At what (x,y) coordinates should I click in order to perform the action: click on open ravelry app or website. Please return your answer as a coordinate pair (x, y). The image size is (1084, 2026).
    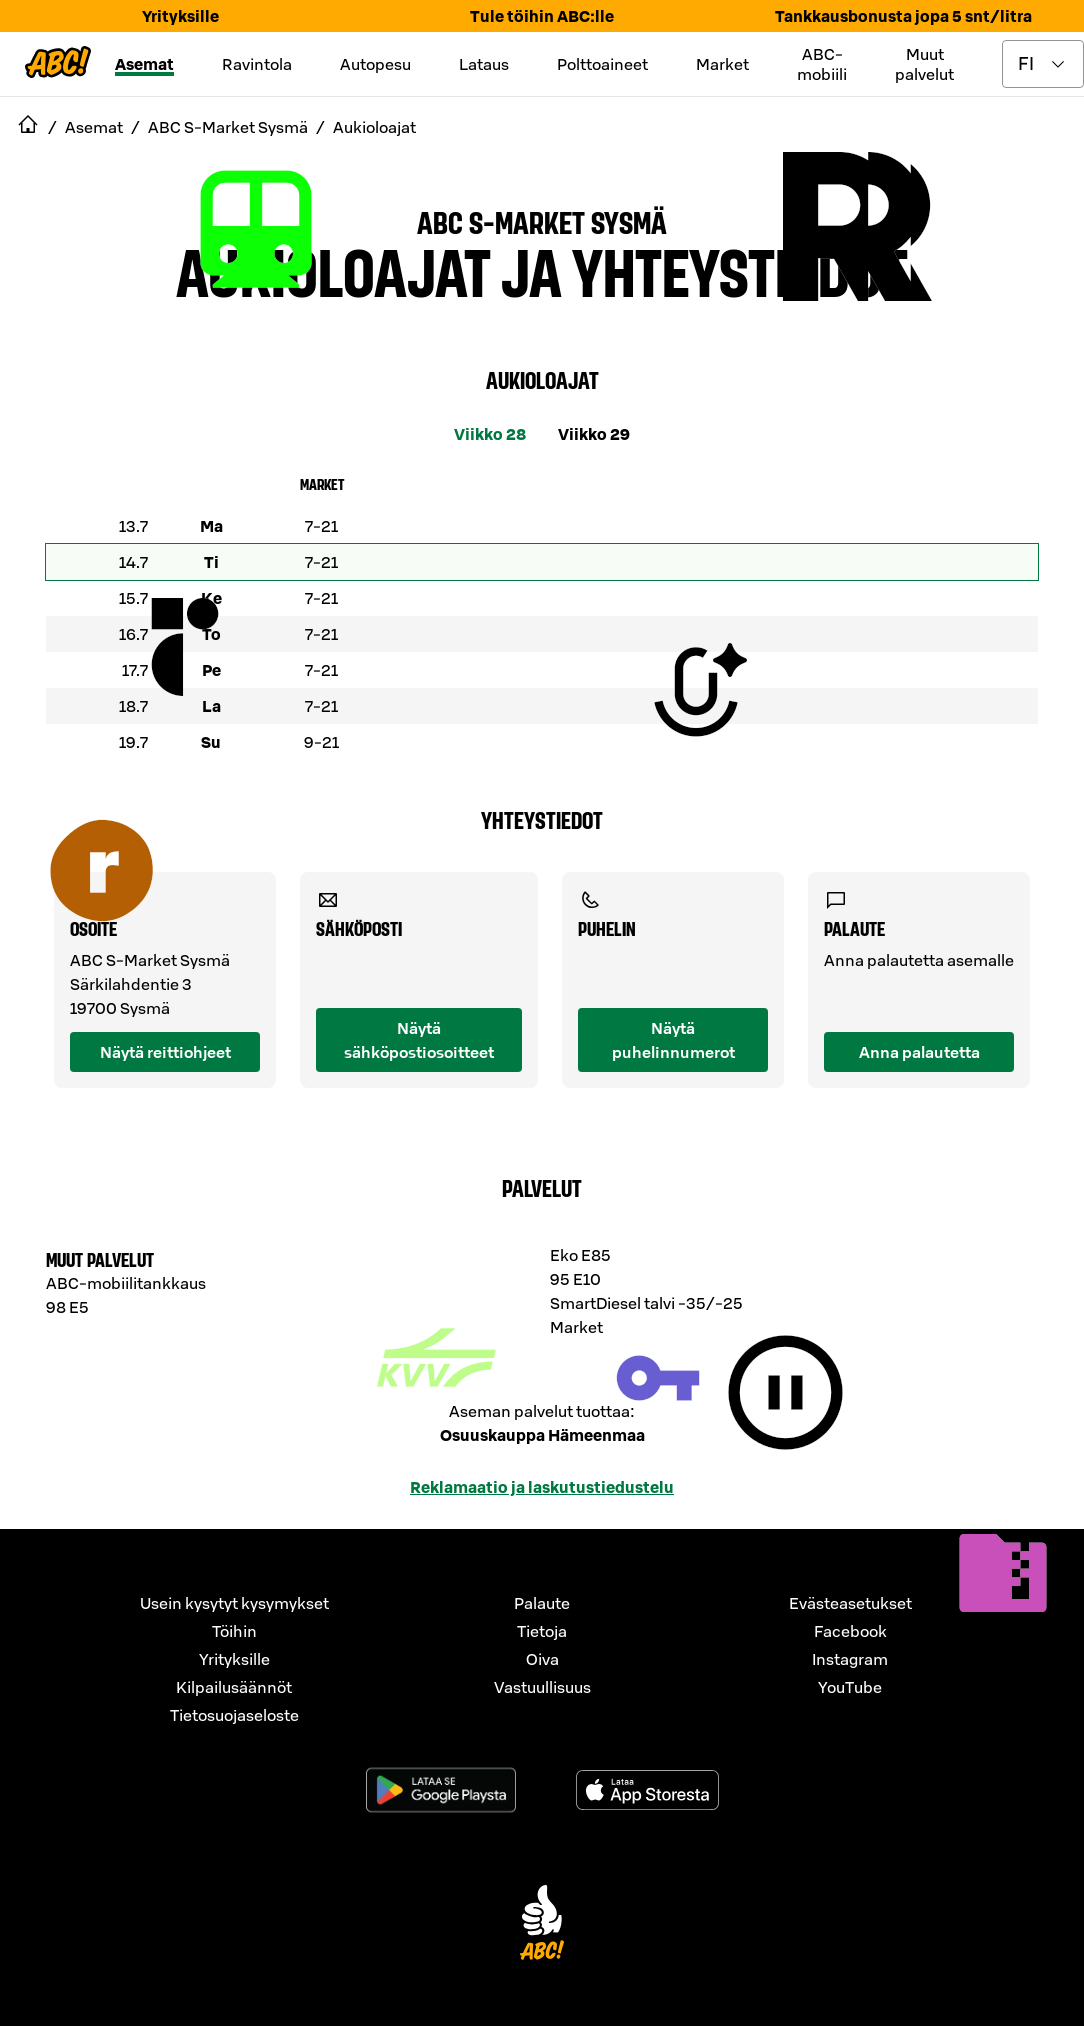
    Looking at the image, I should click on (101, 870).